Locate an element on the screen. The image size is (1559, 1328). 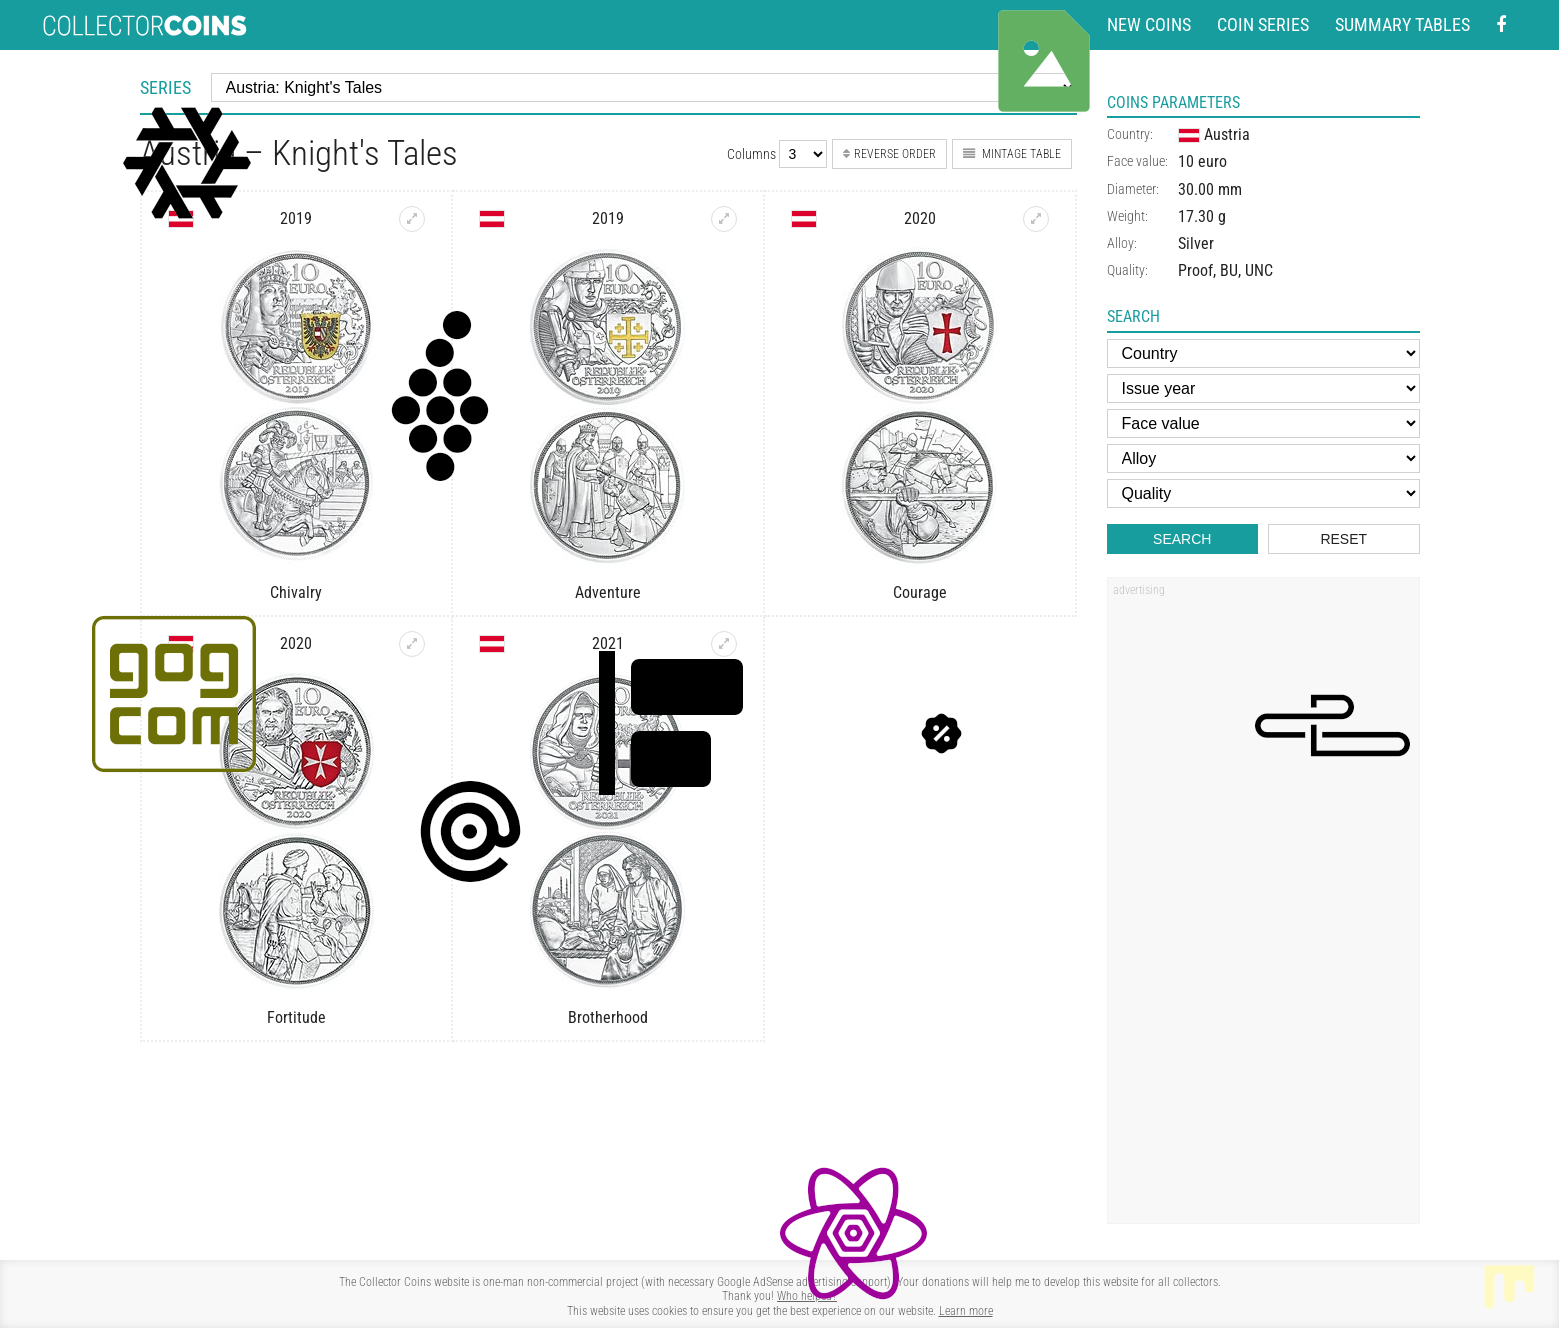
visit the GOG.com game store is located at coordinates (174, 694).